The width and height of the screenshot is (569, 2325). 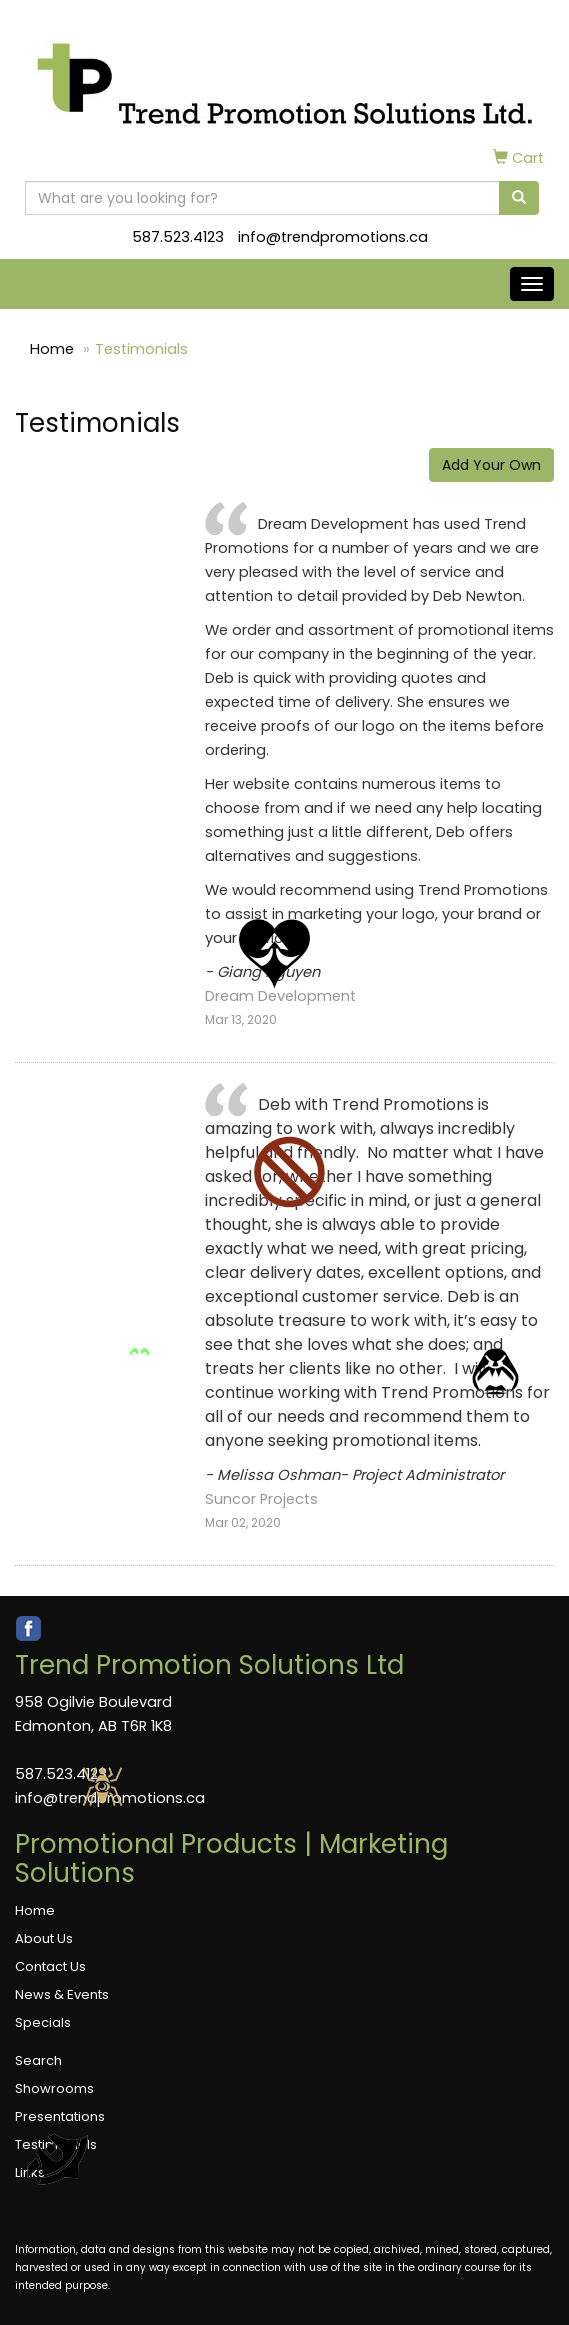 What do you see at coordinates (495, 1371) in the screenshot?
I see `indicates a swallow or consume ability in gameplay` at bounding box center [495, 1371].